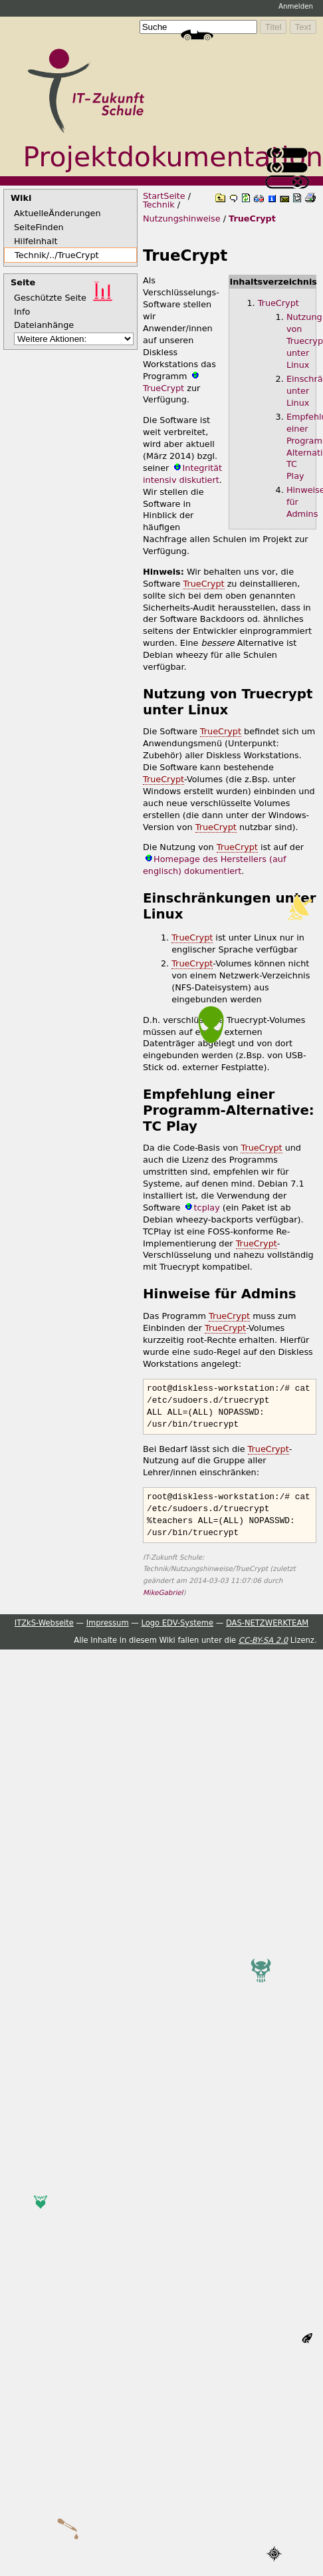 The image size is (323, 2576). What do you see at coordinates (287, 168) in the screenshot?
I see `adjust settings with multiple toggle switches` at bounding box center [287, 168].